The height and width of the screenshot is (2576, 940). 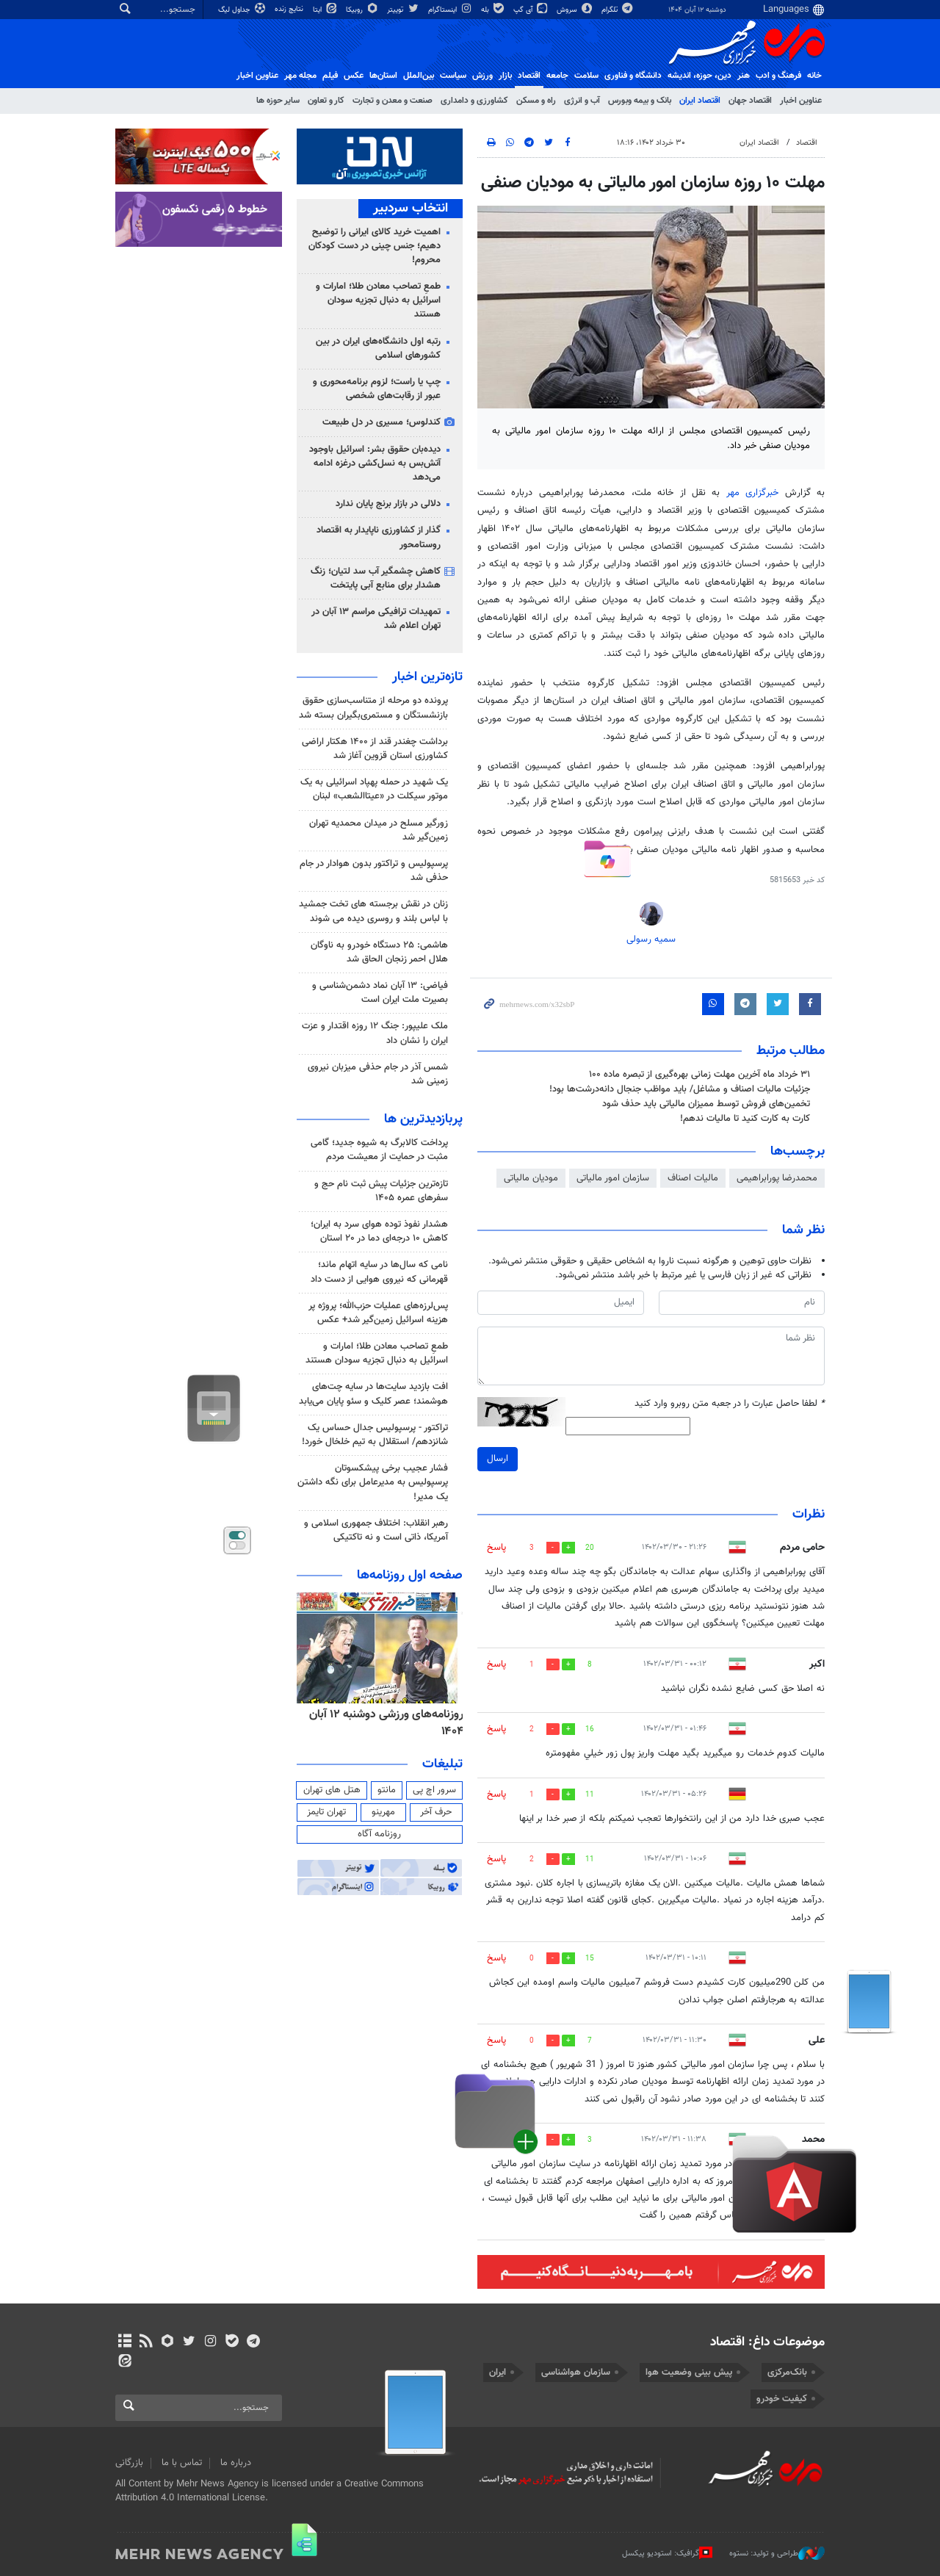 I want to click on open gnome tweaks settings, so click(x=237, y=1540).